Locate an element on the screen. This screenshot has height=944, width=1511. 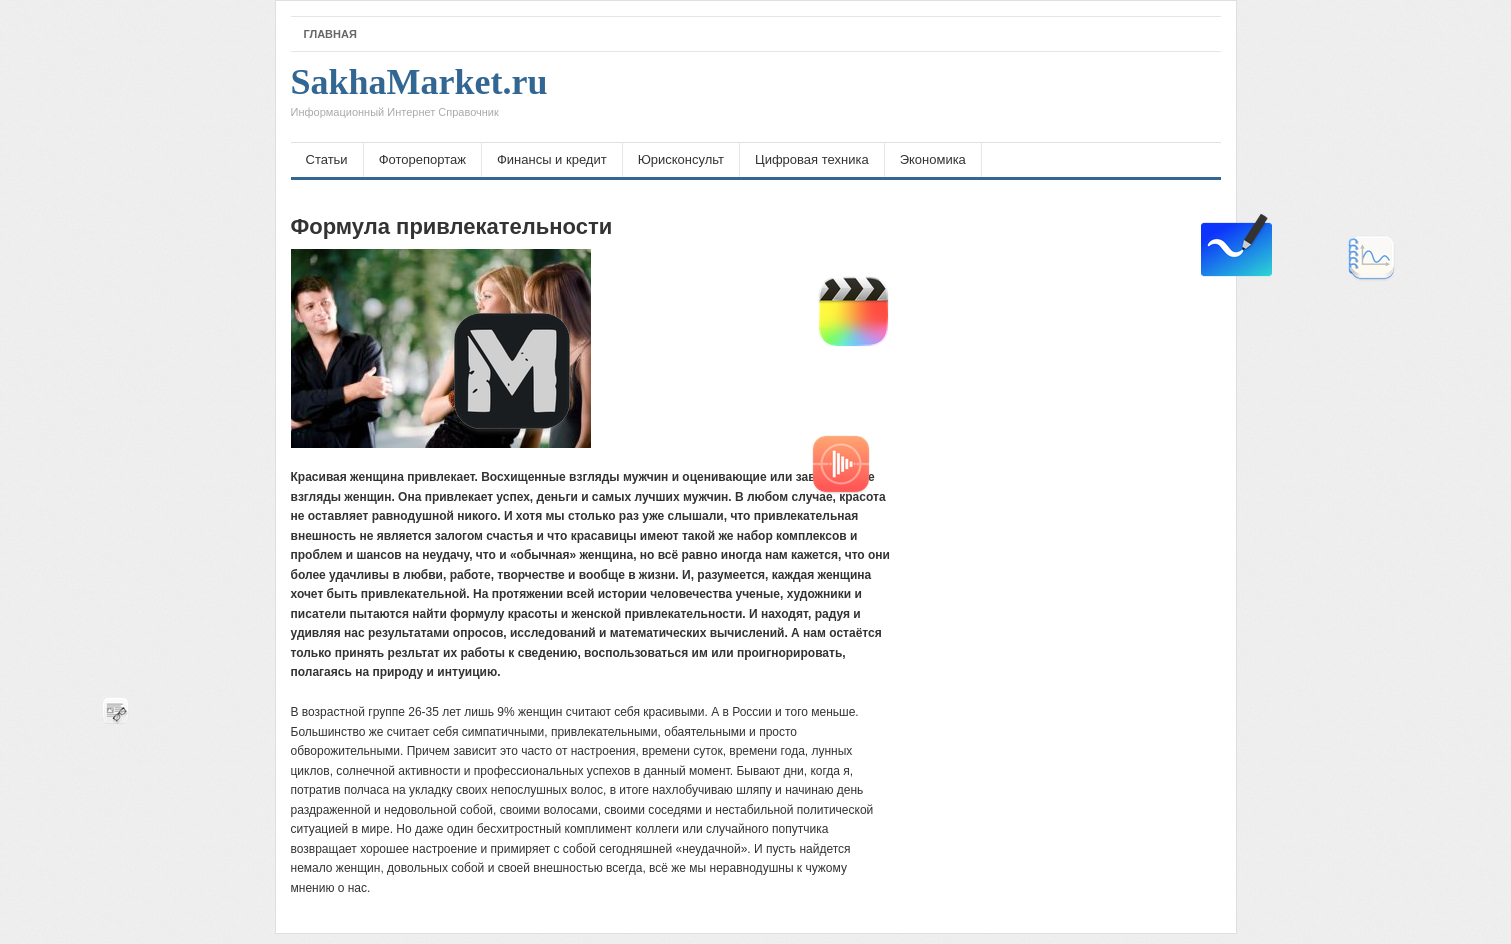
launch metro exodus game is located at coordinates (512, 371).